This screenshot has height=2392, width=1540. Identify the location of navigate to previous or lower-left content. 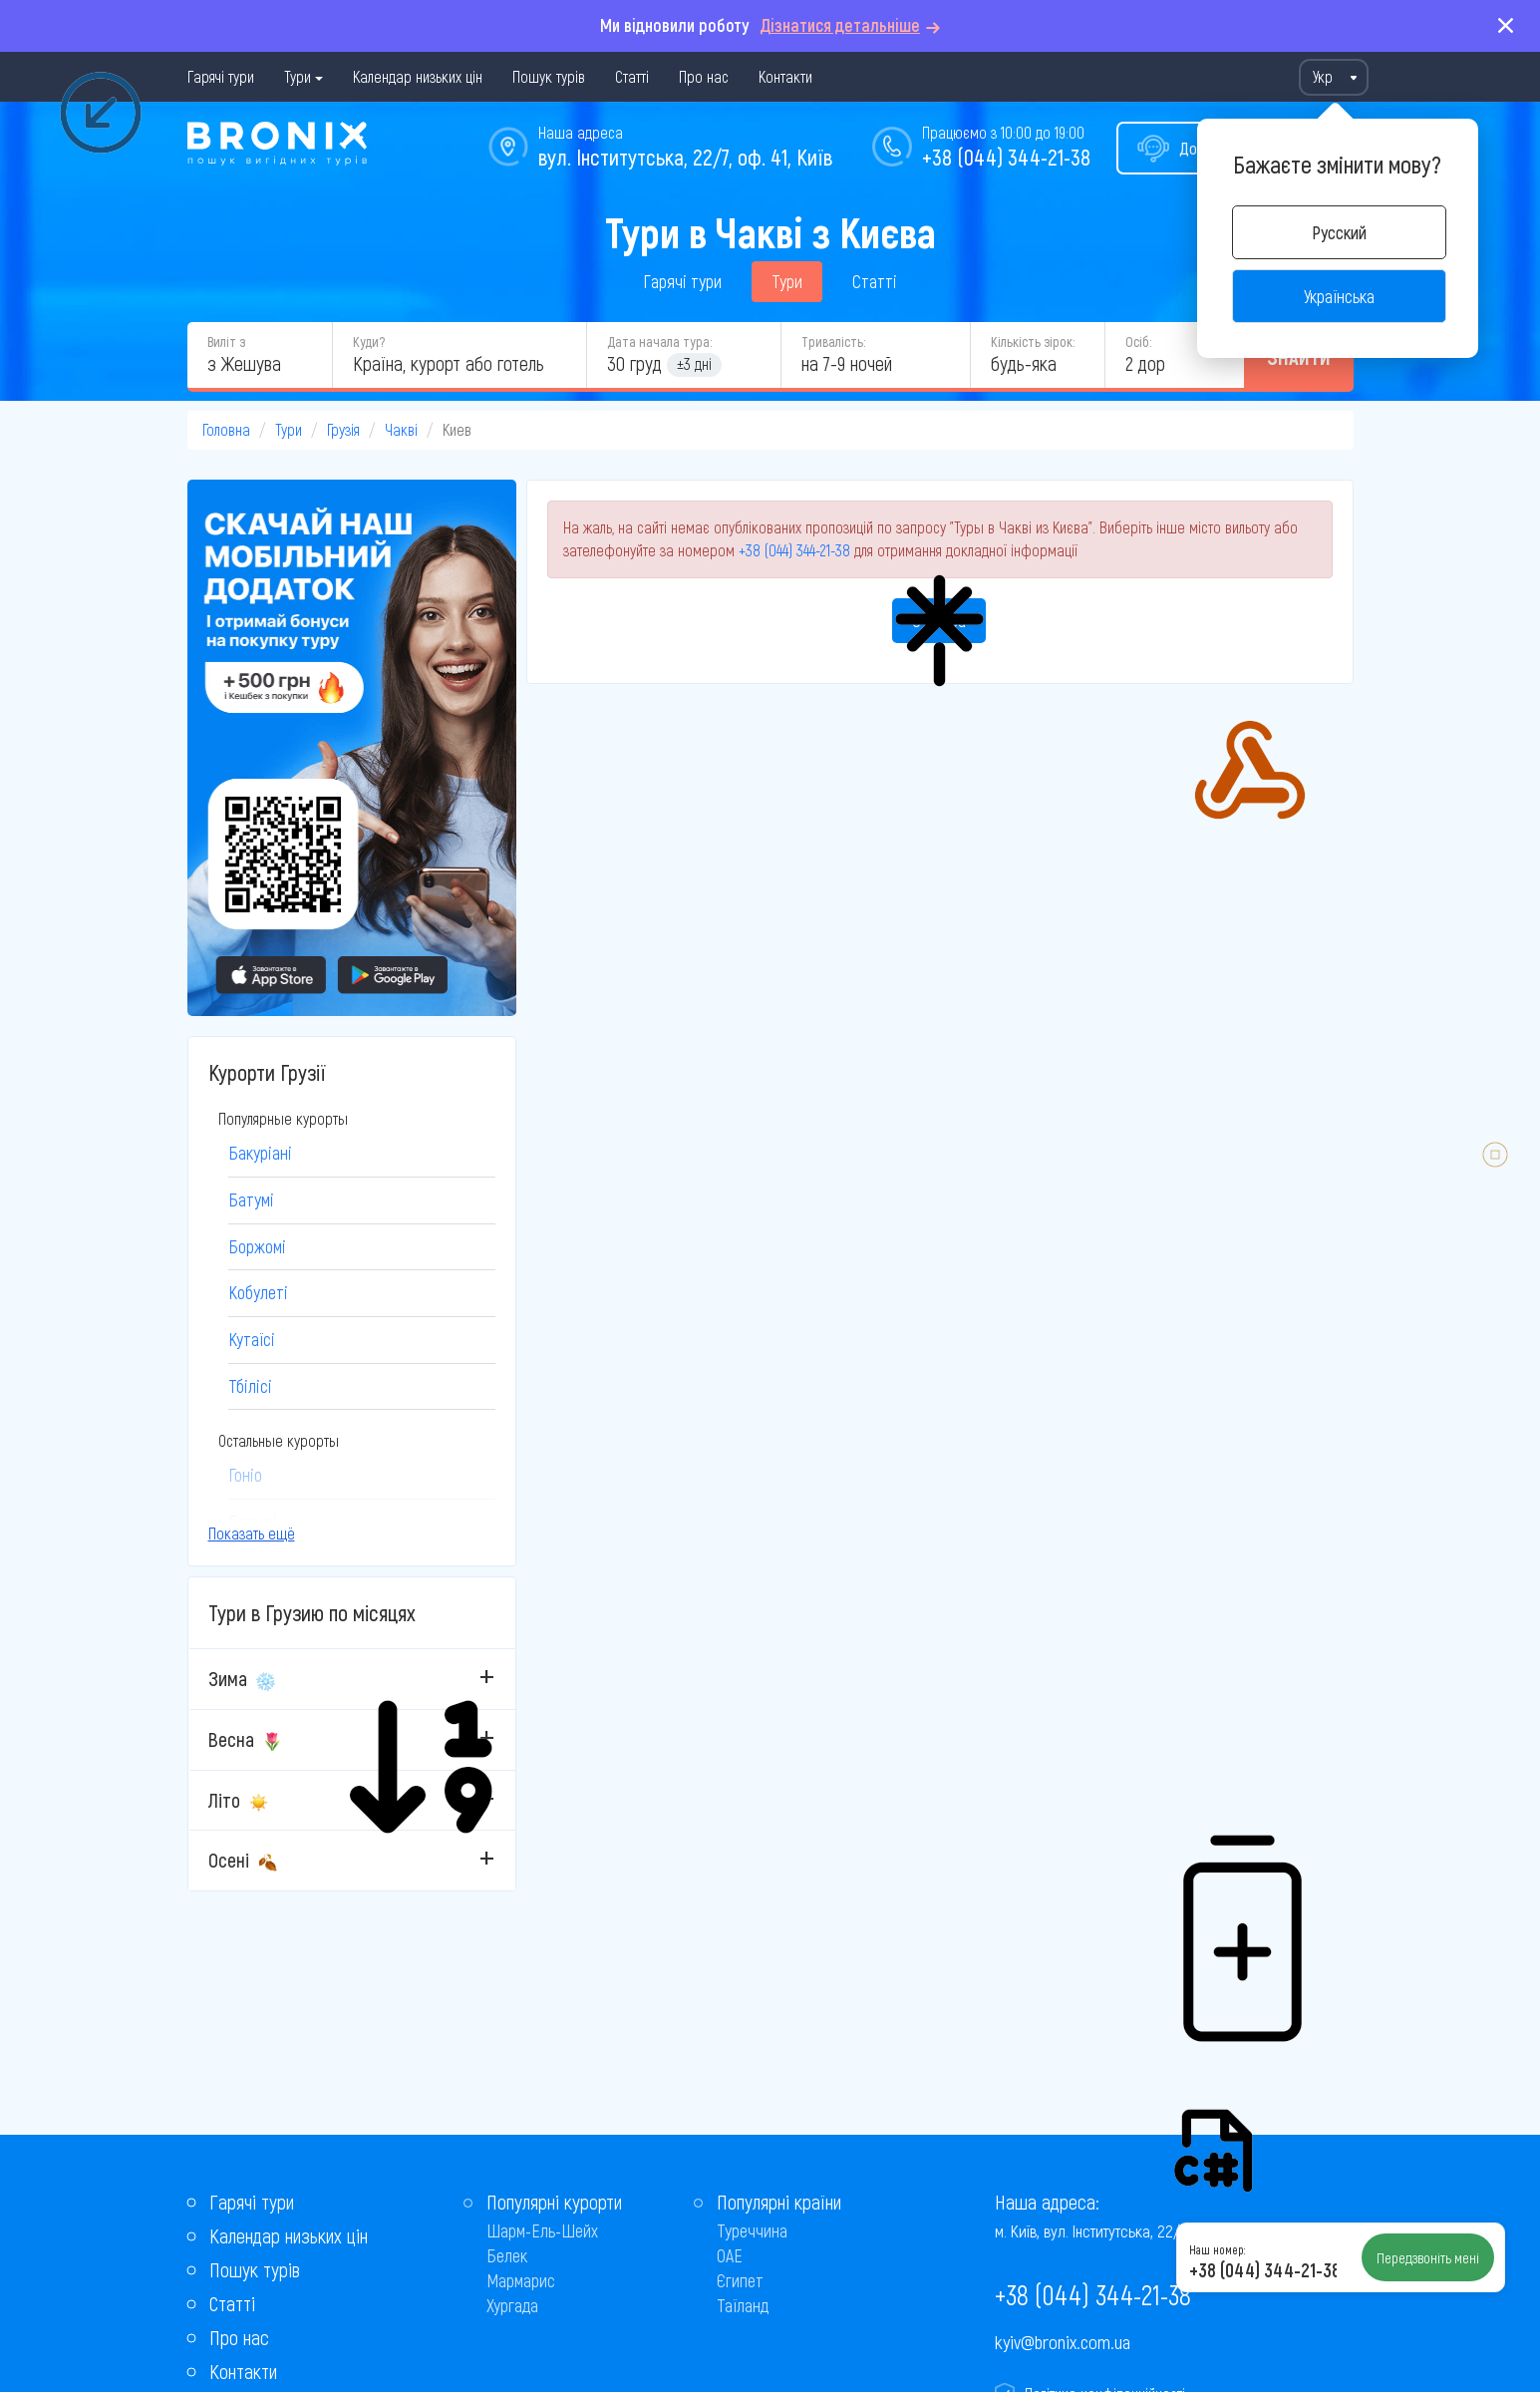
(101, 113).